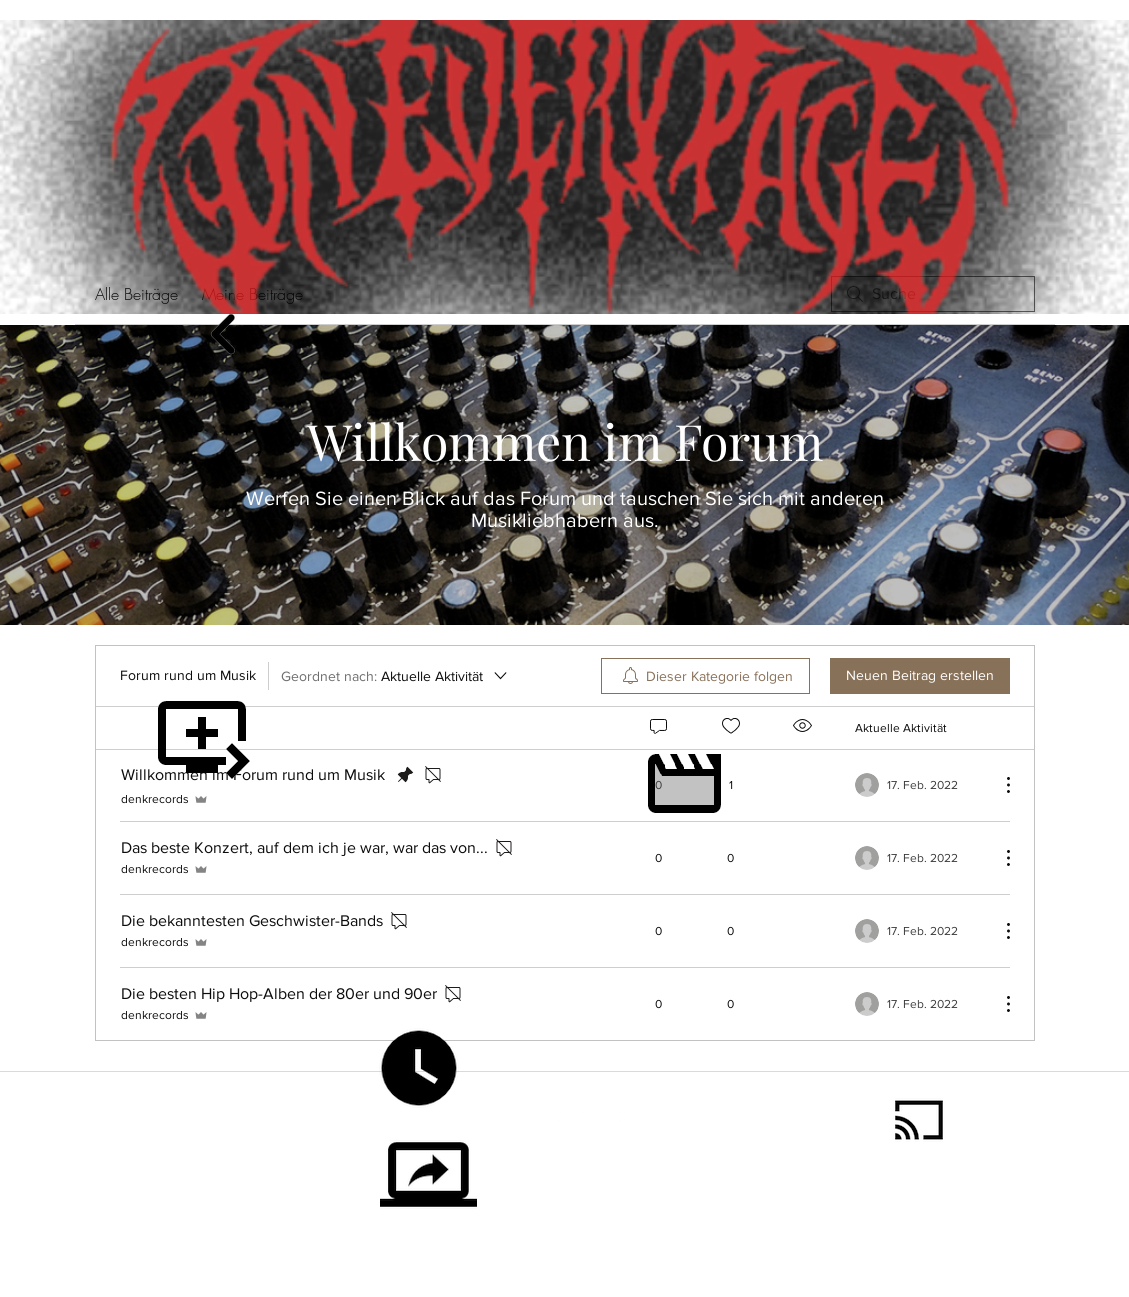 Image resolution: width=1129 pixels, height=1297 pixels. I want to click on go back to the previous screen, so click(224, 334).